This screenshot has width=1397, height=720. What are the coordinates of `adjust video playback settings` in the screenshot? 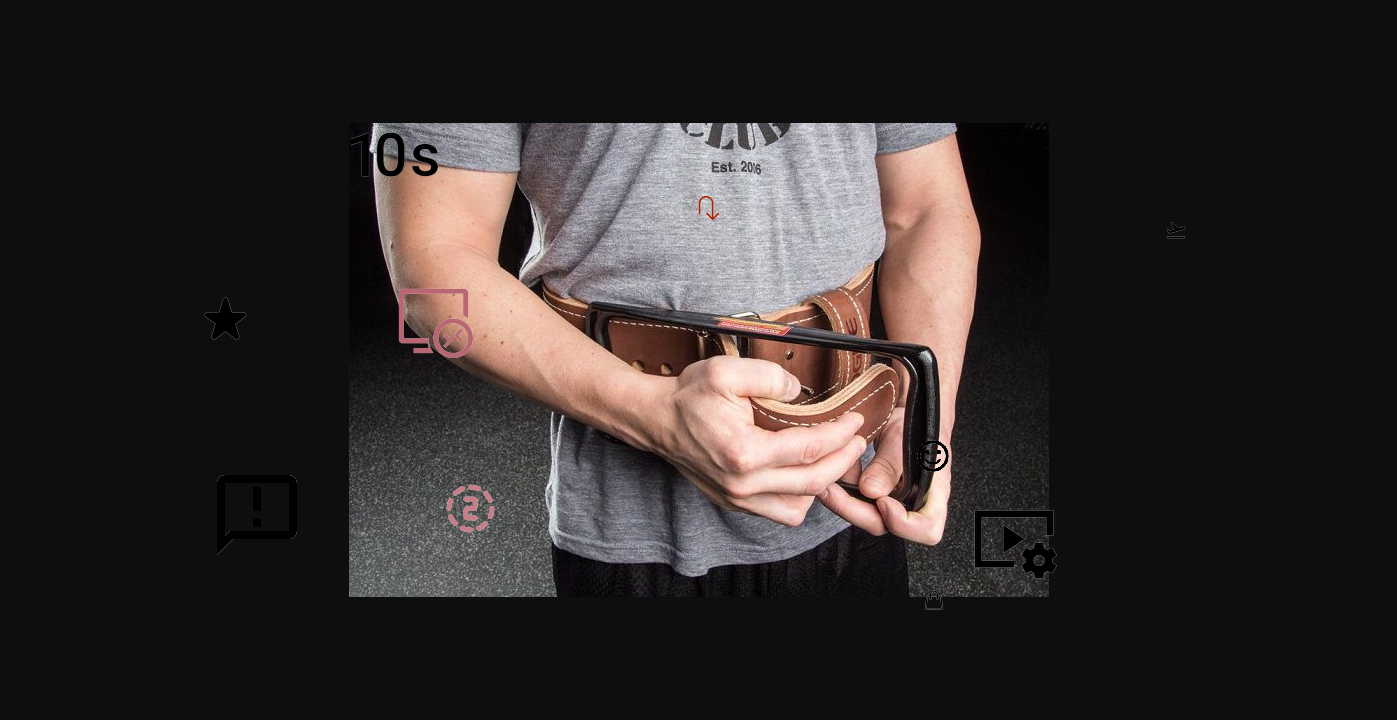 It's located at (1014, 539).